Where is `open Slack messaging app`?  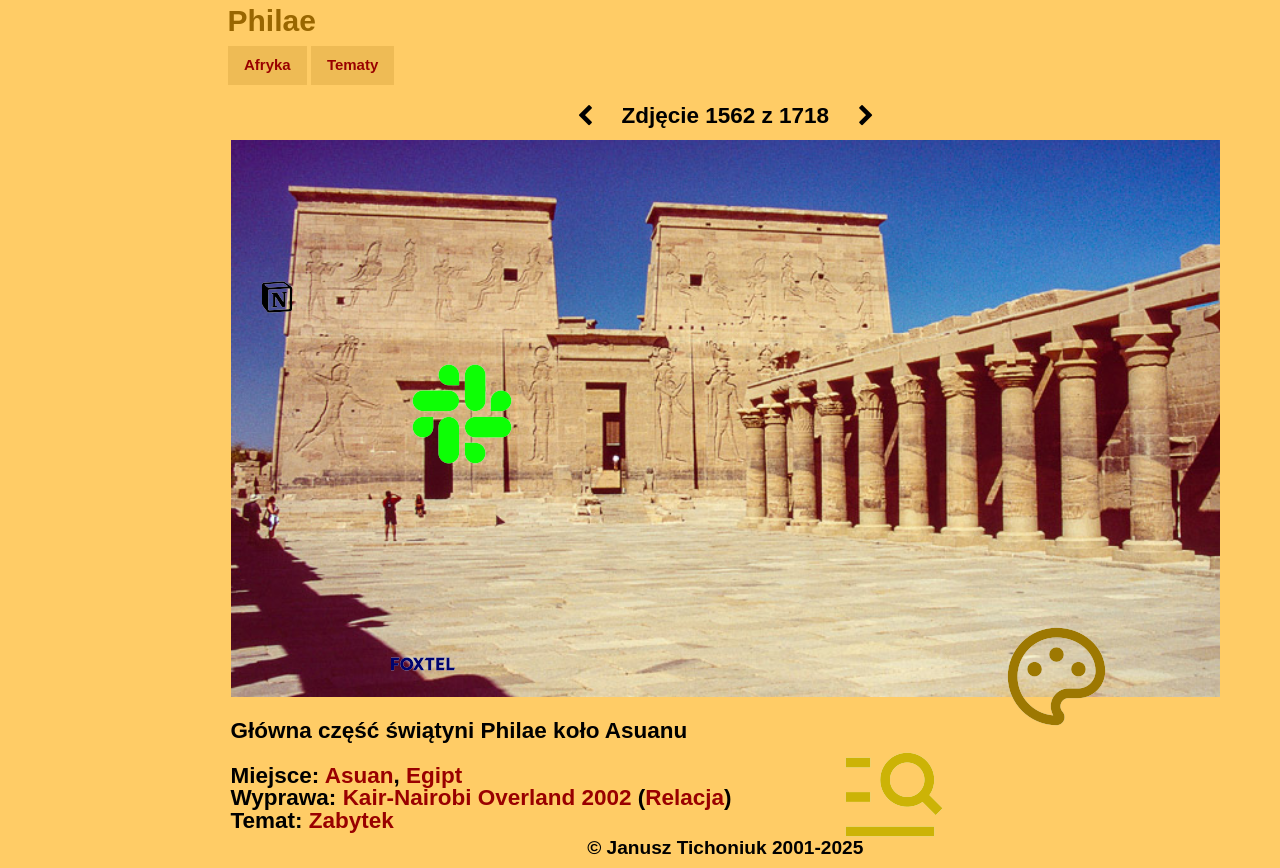 open Slack messaging app is located at coordinates (462, 414).